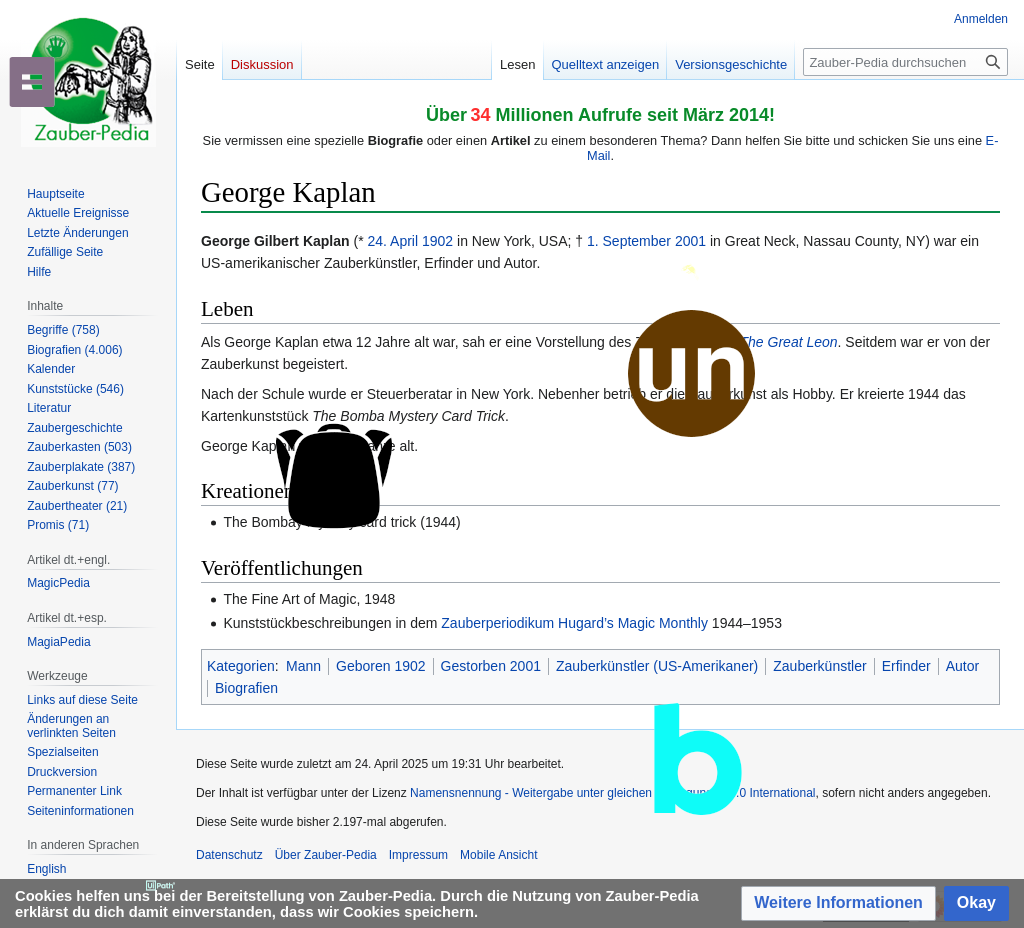 Image resolution: width=1024 pixels, height=928 pixels. I want to click on UiPath automation platform logo, so click(160, 885).